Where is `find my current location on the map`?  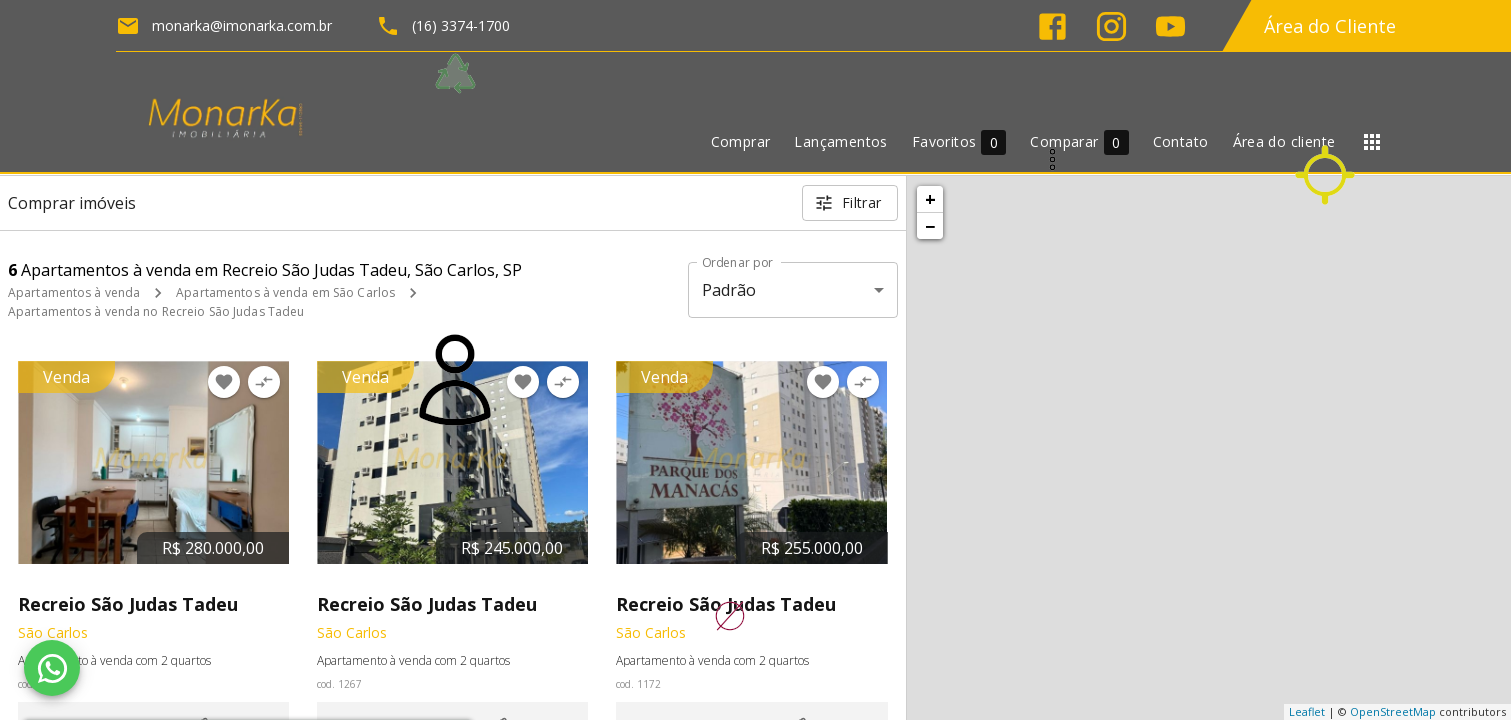 find my current location on the map is located at coordinates (1325, 175).